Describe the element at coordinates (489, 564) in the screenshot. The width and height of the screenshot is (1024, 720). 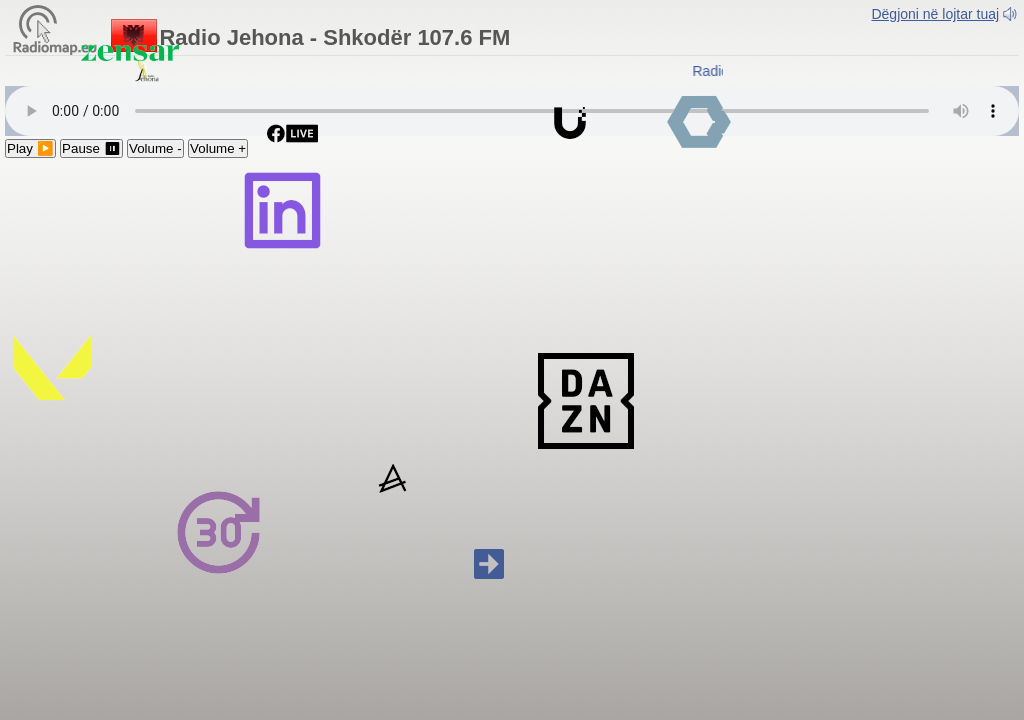
I see `proceed to the next step` at that location.